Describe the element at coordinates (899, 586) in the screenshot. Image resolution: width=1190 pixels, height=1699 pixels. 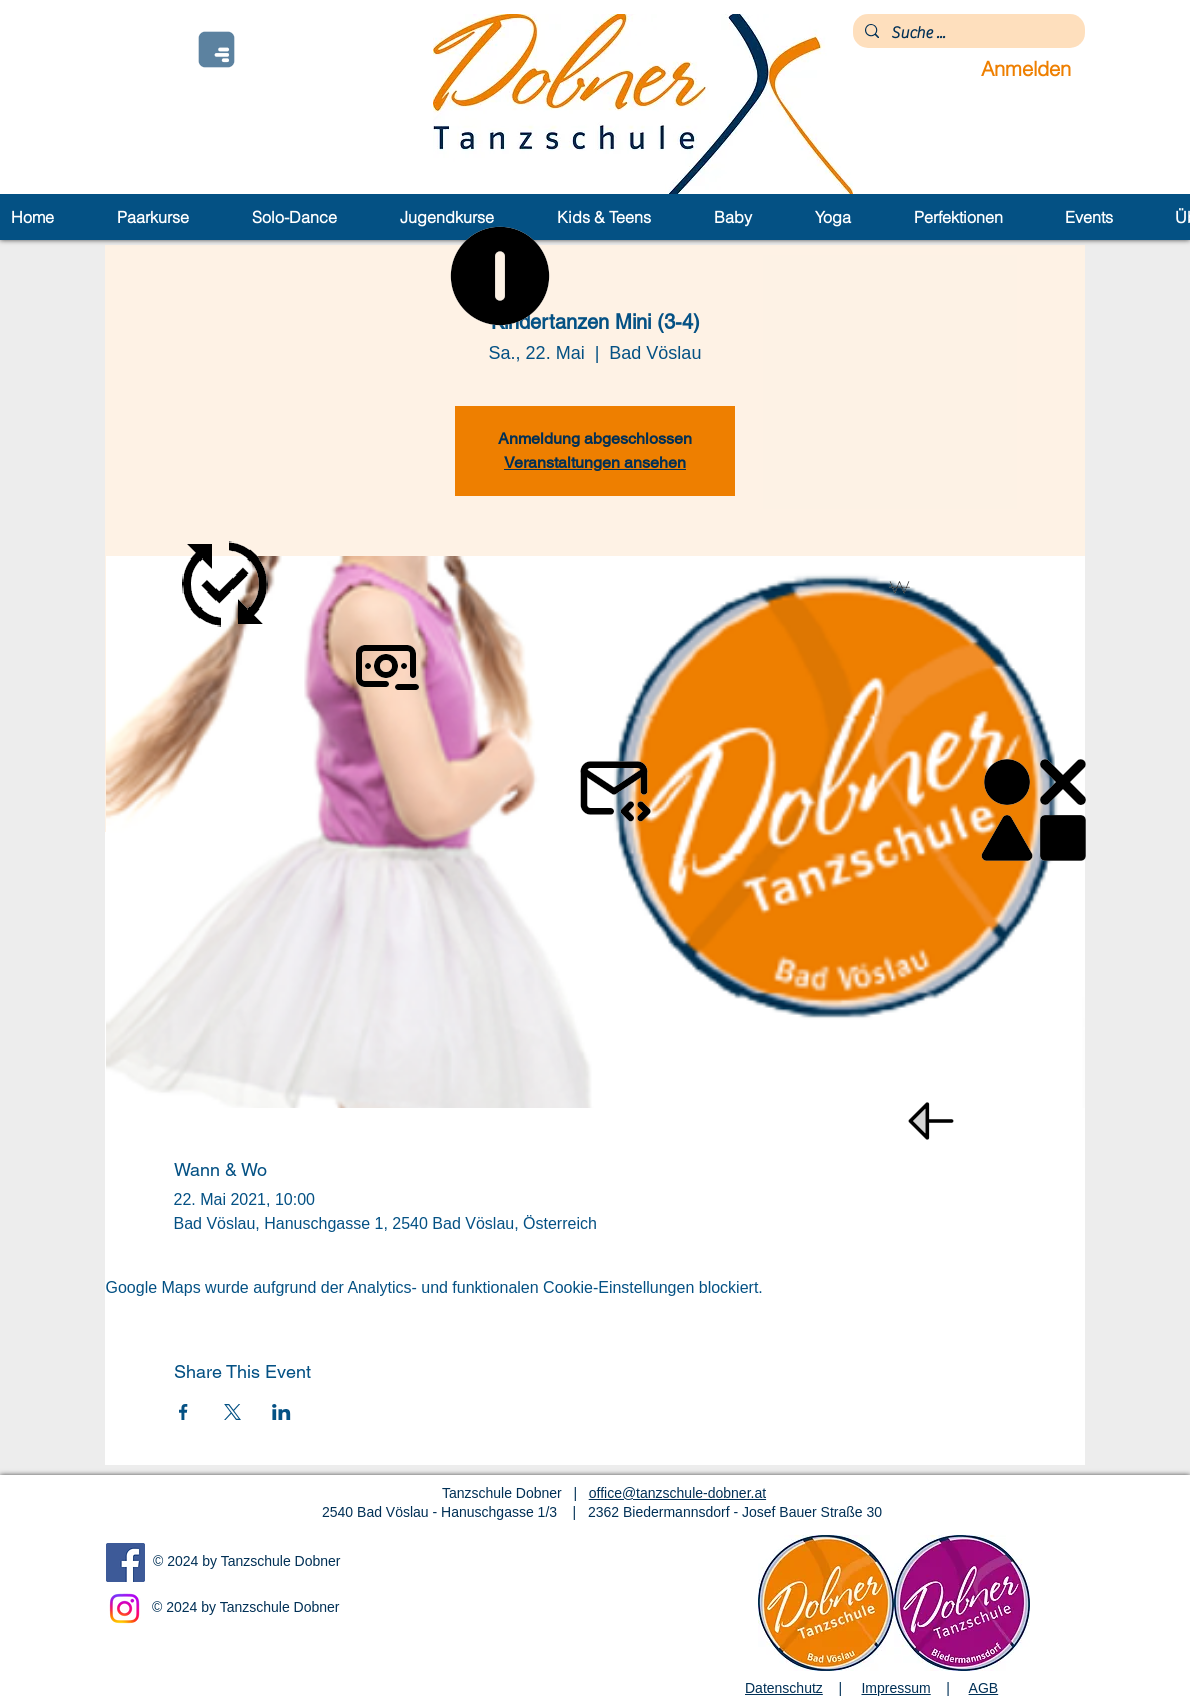
I see `indicates south korean won currency` at that location.